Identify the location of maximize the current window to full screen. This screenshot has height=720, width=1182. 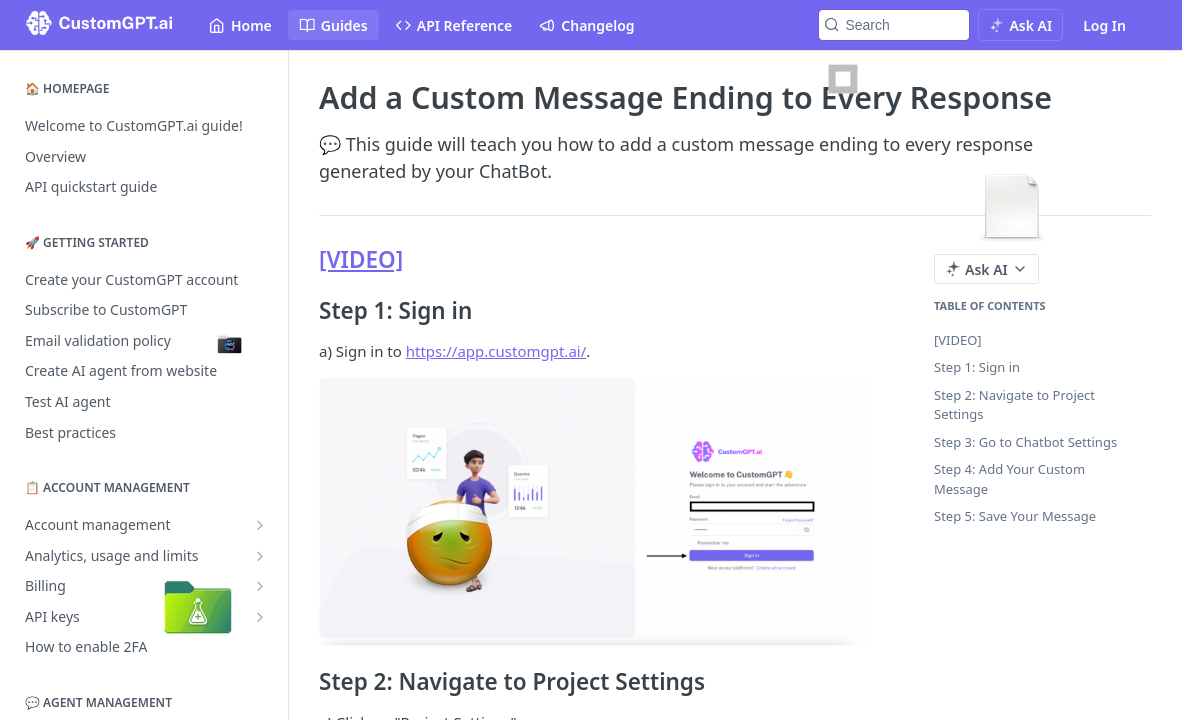
(843, 79).